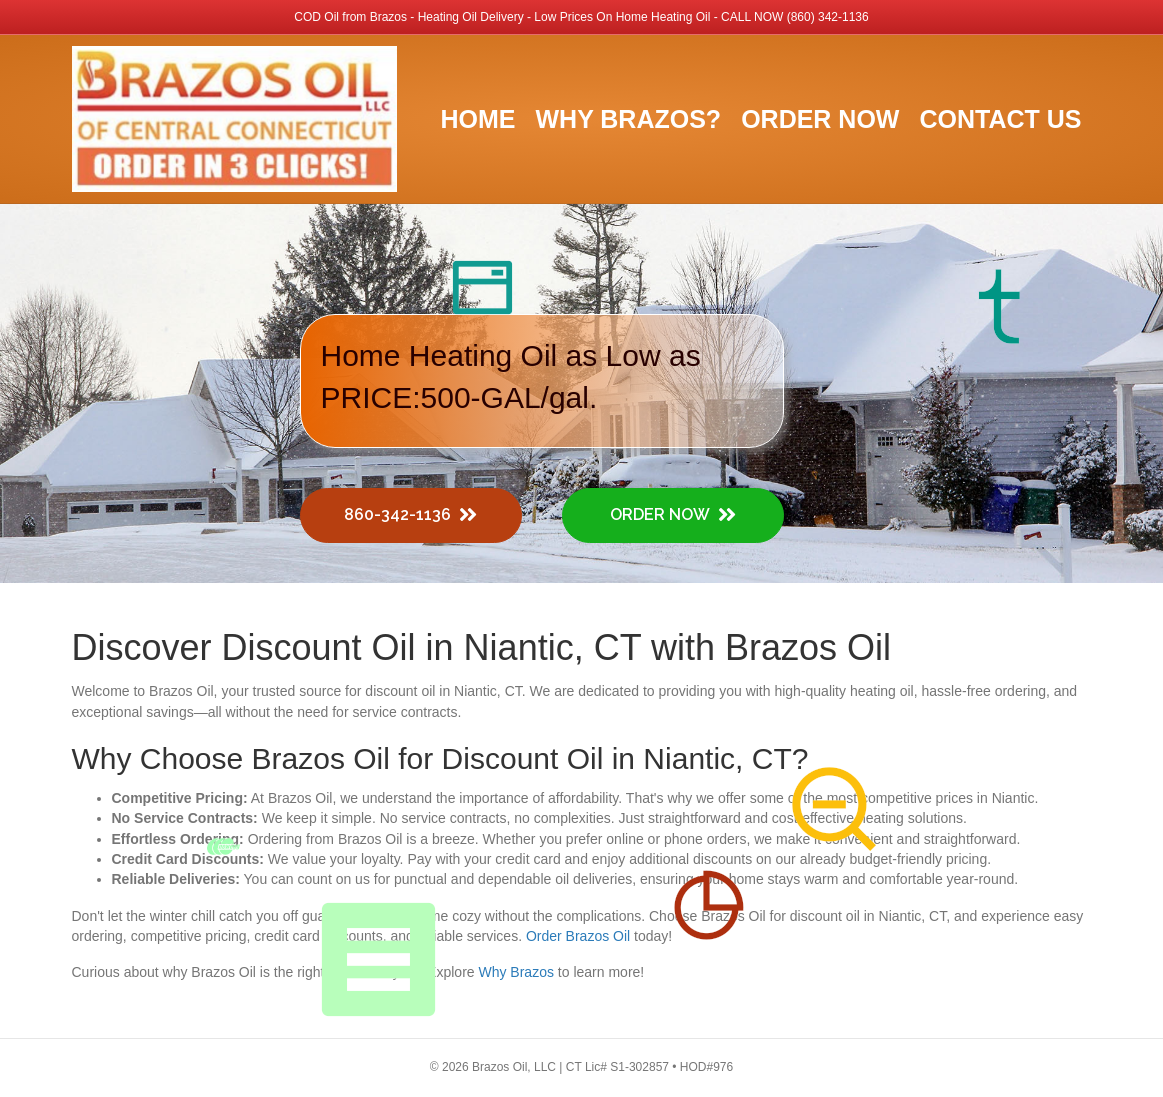 Image resolution: width=1163 pixels, height=1097 pixels. What do you see at coordinates (223, 846) in the screenshot?
I see `visit the newegg online store` at bounding box center [223, 846].